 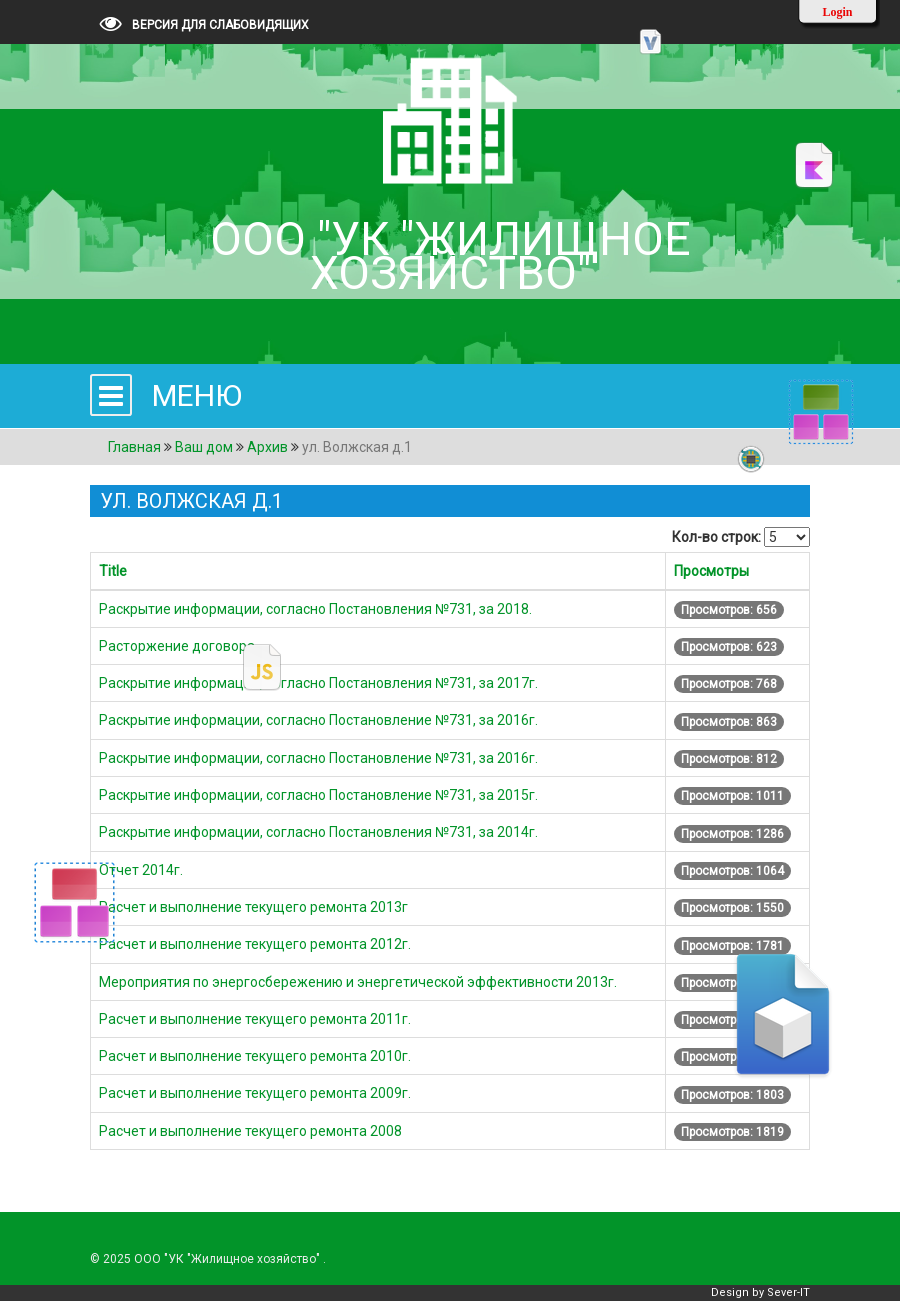 I want to click on indicates a javascript source file, so click(x=262, y=667).